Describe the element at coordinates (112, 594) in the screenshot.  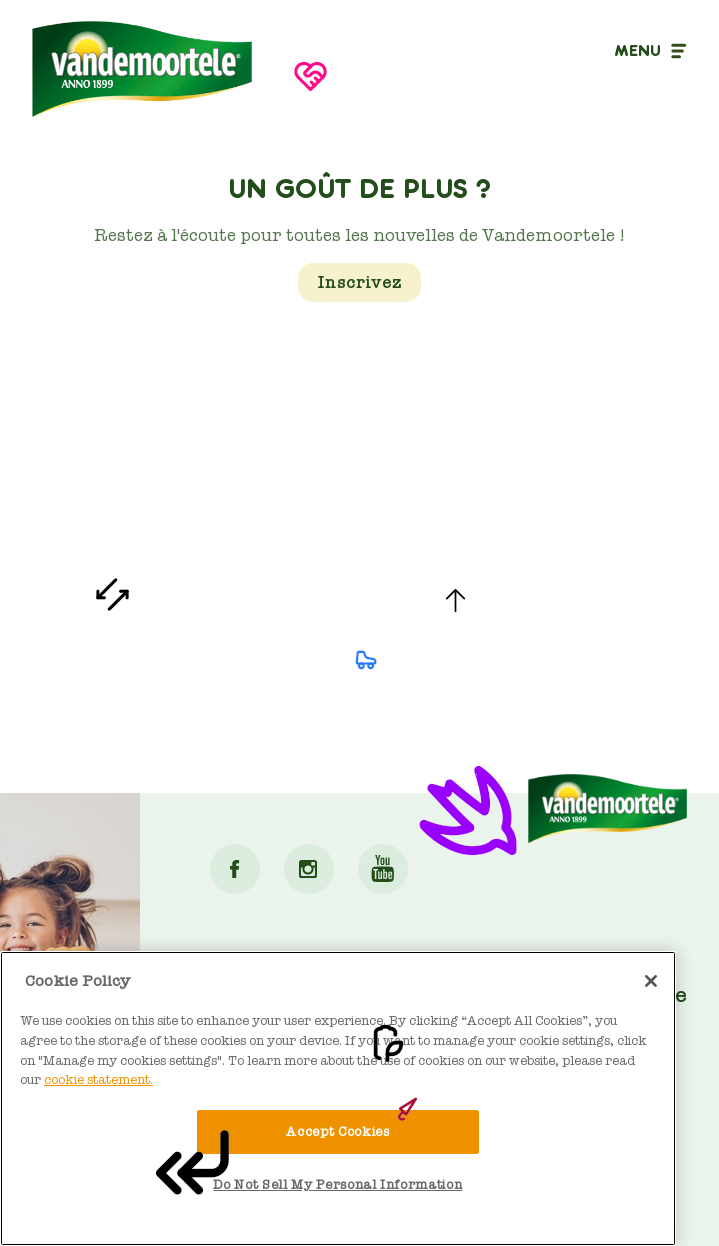
I see `expand or resize diagonally` at that location.